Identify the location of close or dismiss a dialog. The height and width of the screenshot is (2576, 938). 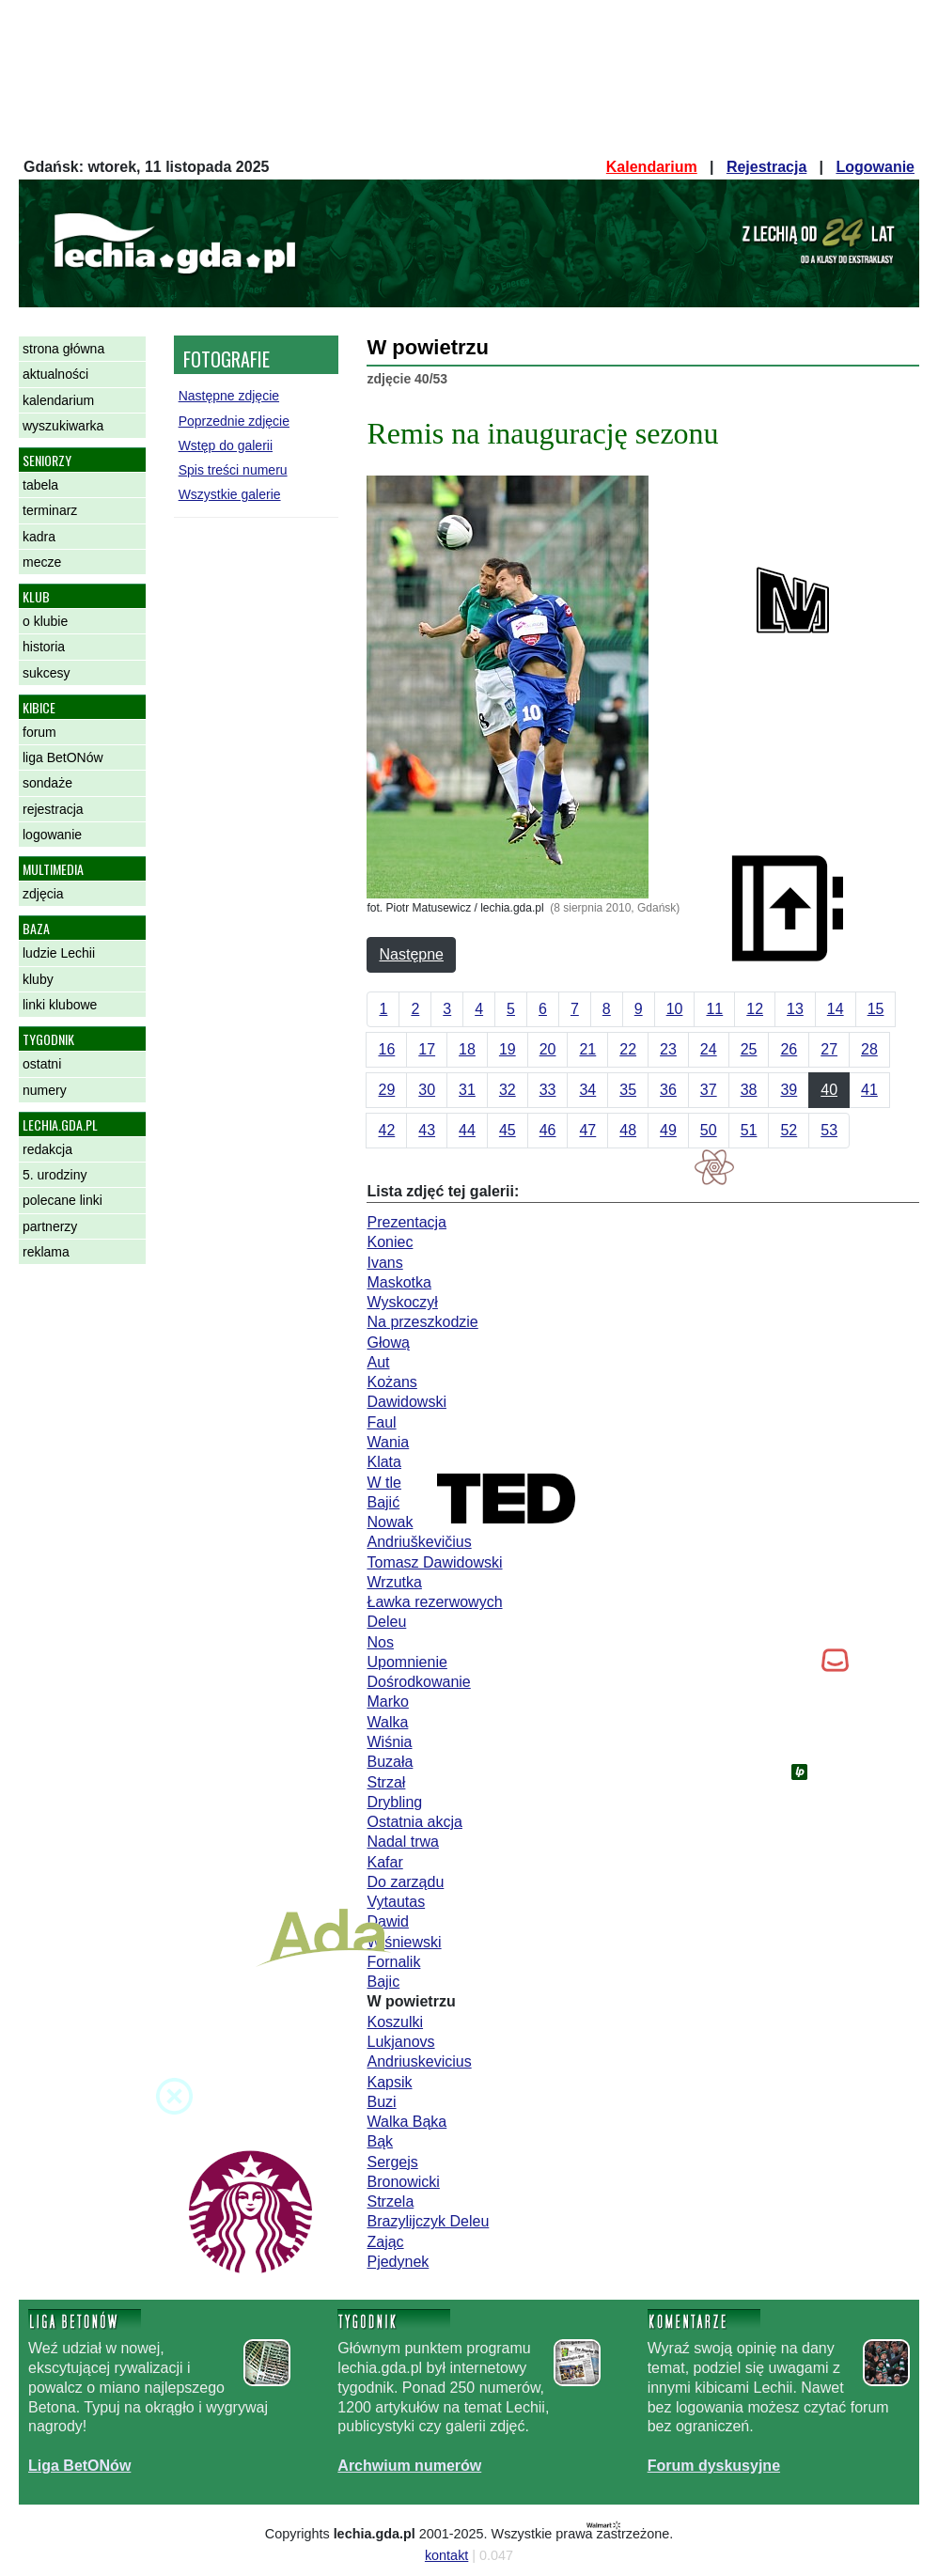
(174, 2096).